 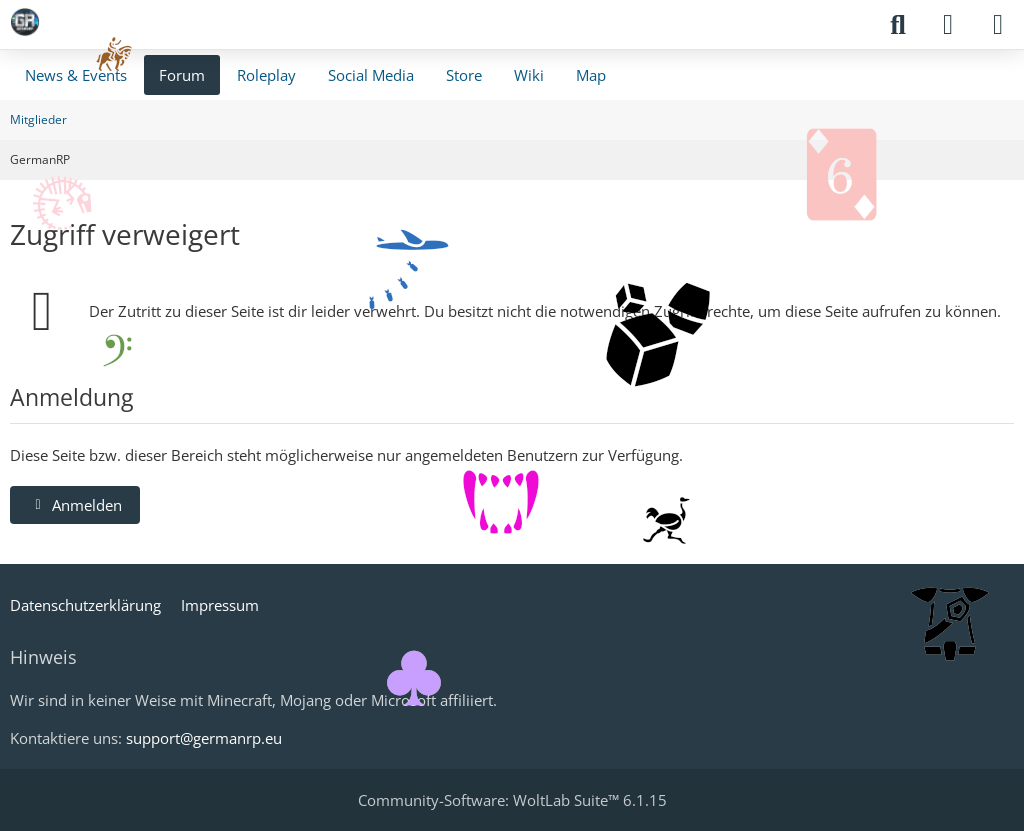 I want to click on six of diamonds playing card, so click(x=841, y=174).